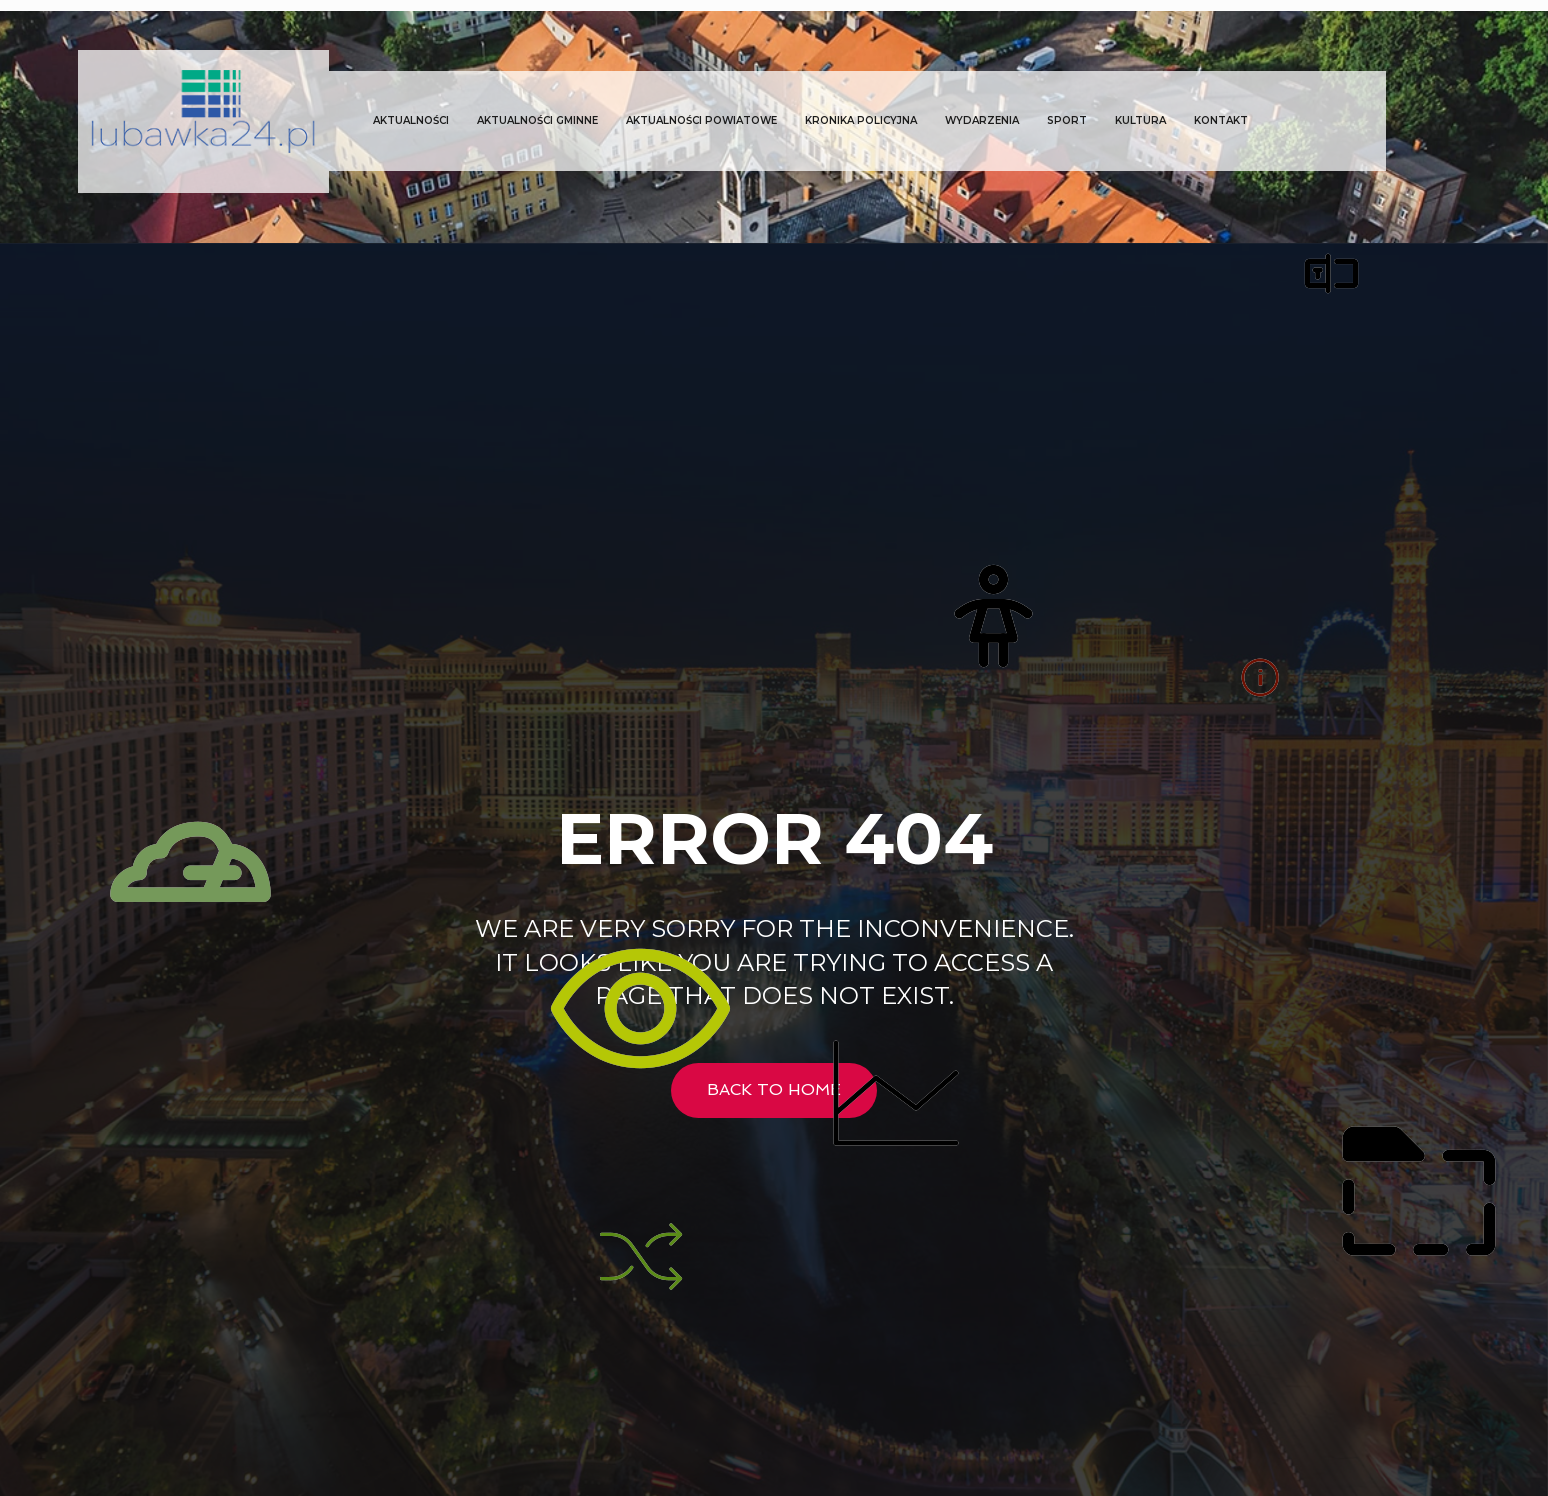  What do you see at coordinates (896, 1093) in the screenshot?
I see `view analytics or performance data` at bounding box center [896, 1093].